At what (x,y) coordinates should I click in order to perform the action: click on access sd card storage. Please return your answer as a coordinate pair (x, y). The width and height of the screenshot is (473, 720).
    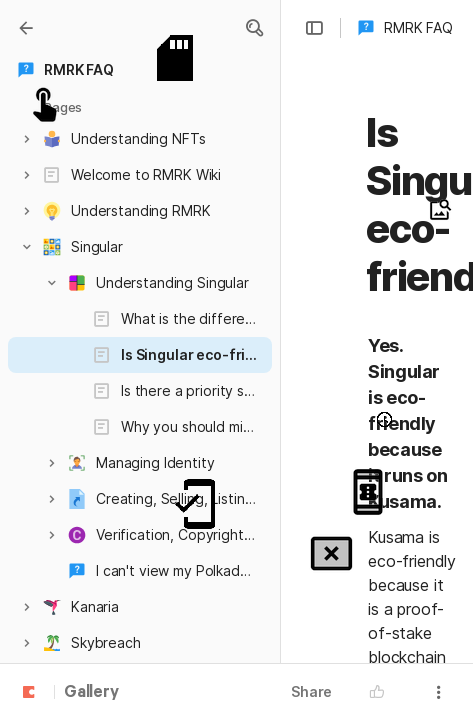
    Looking at the image, I should click on (175, 58).